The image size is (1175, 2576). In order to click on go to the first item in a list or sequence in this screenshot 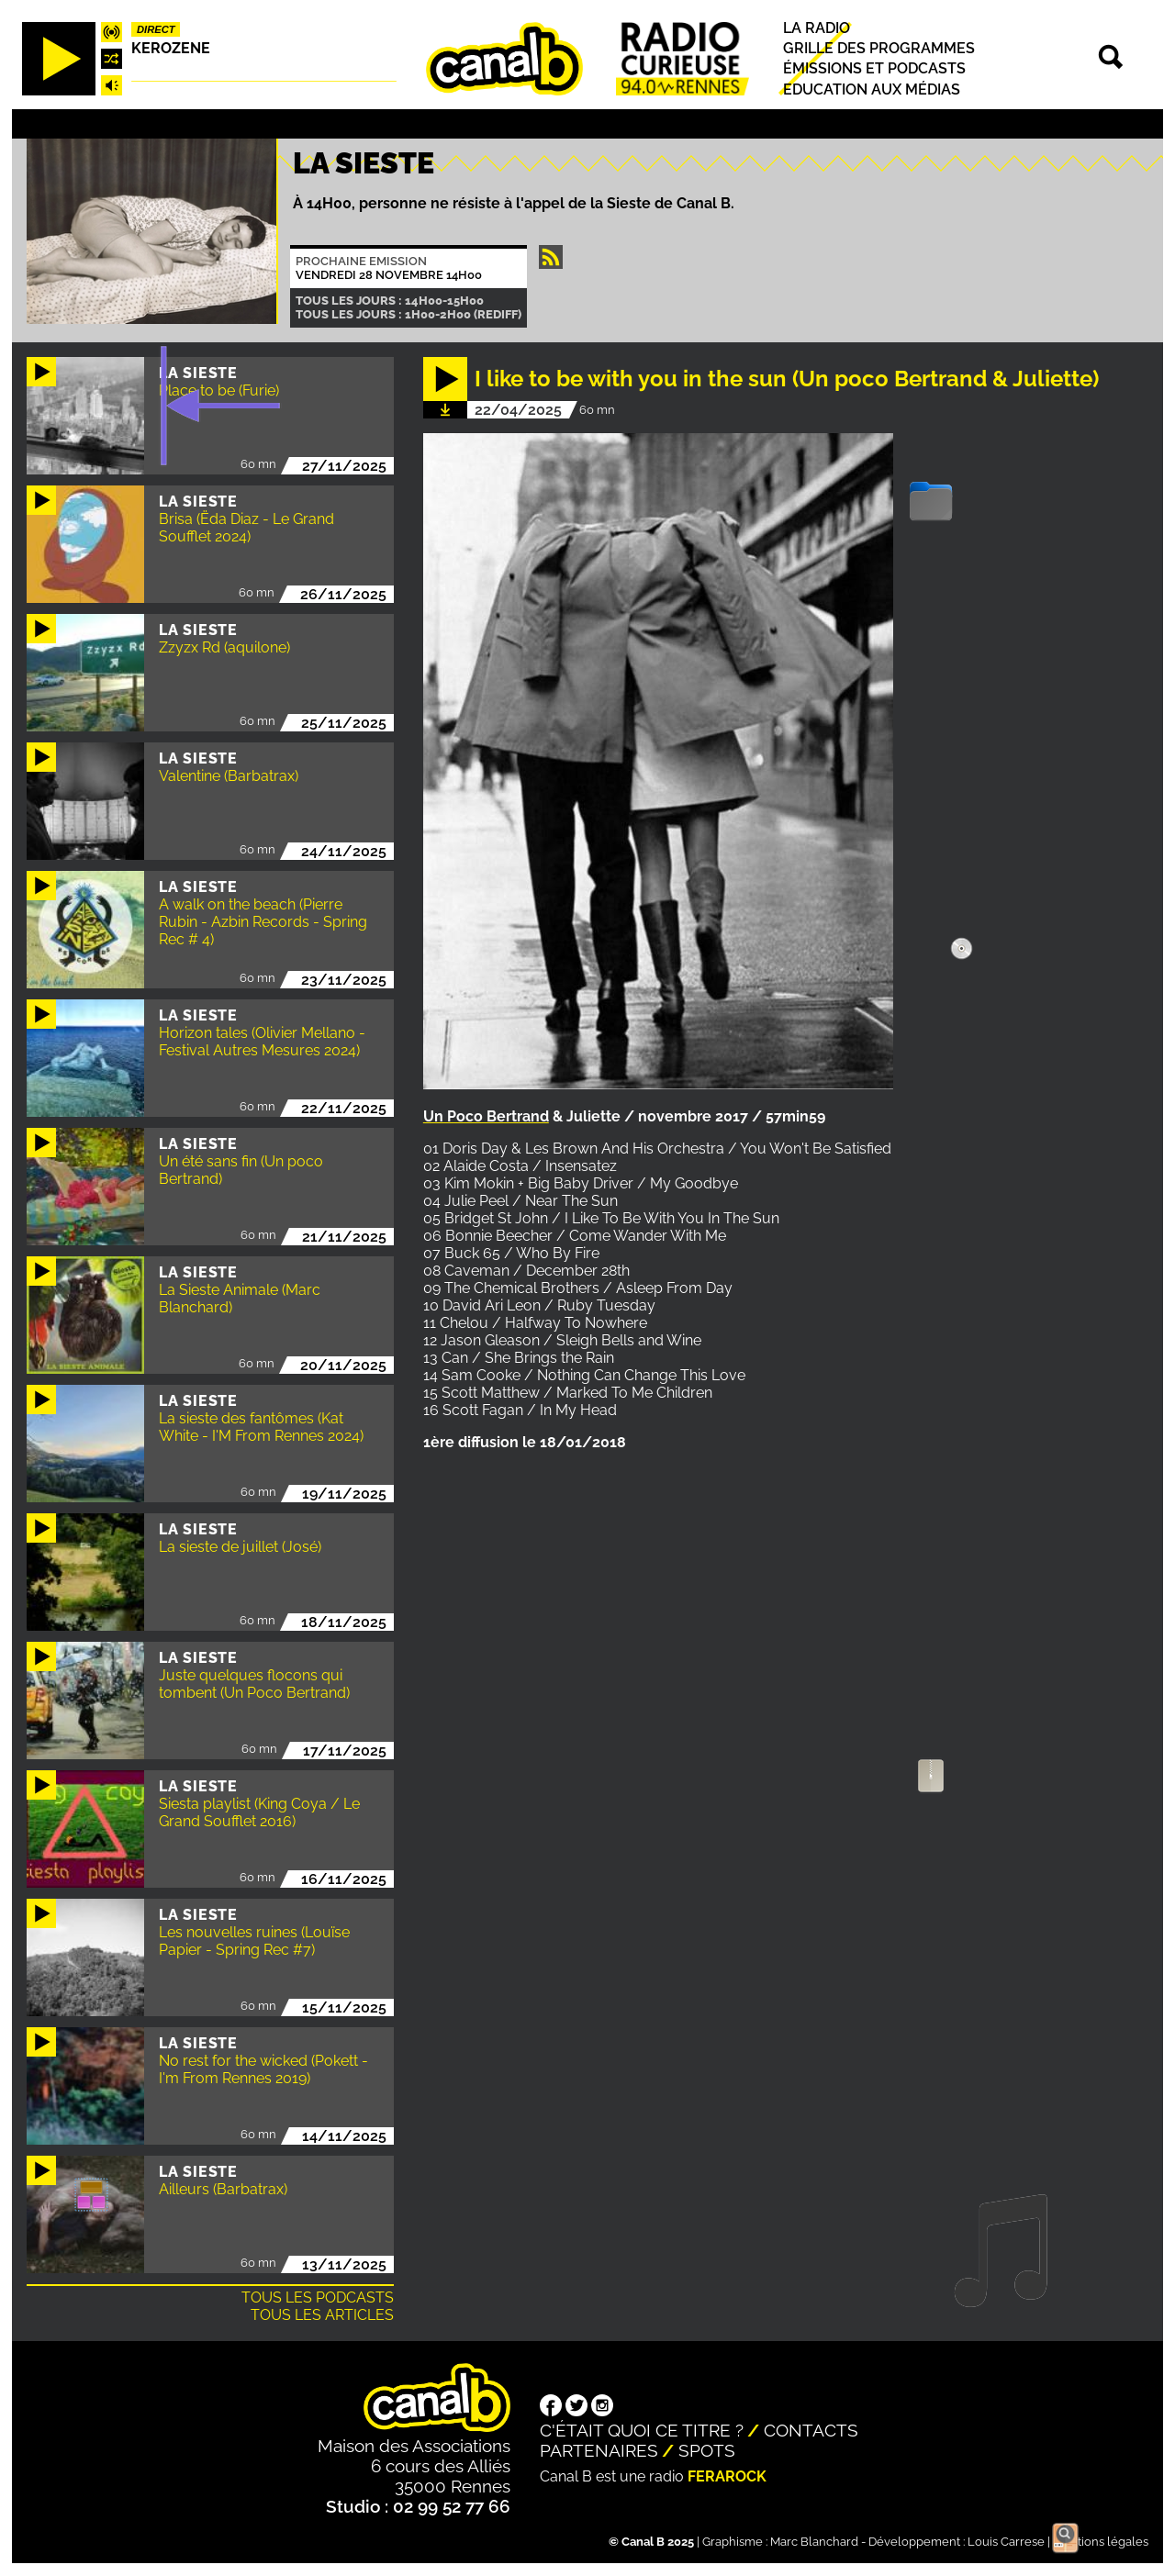, I will do `click(220, 406)`.